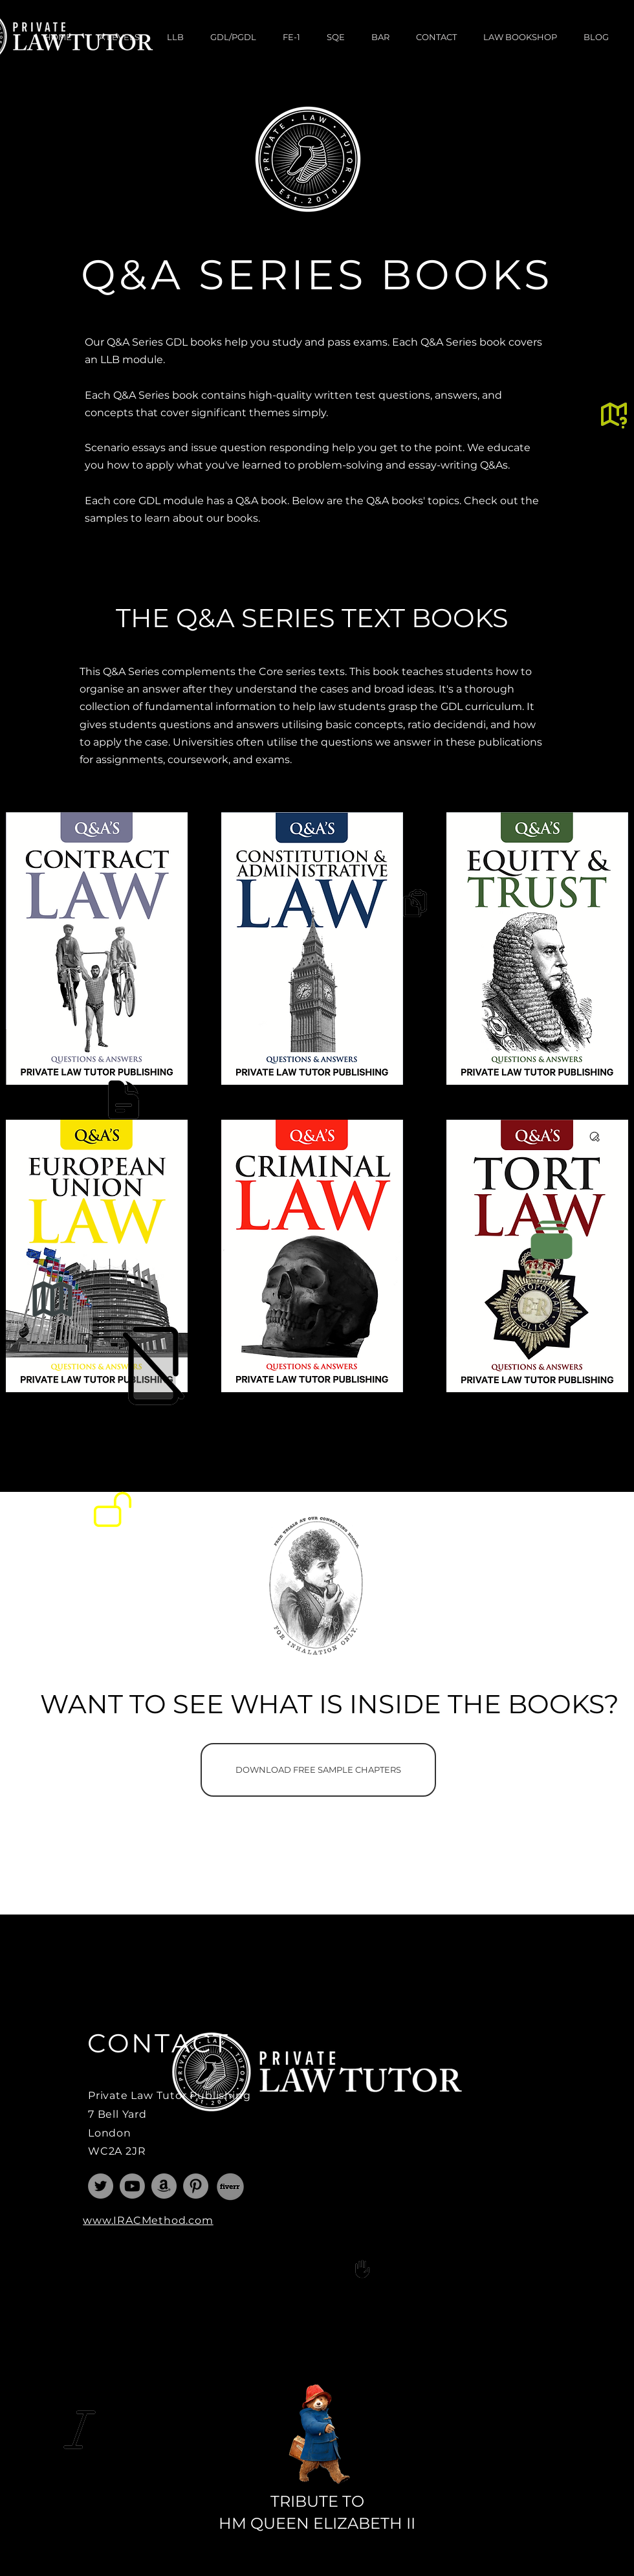  Describe the element at coordinates (362, 2269) in the screenshot. I see `stop or pause an action` at that location.